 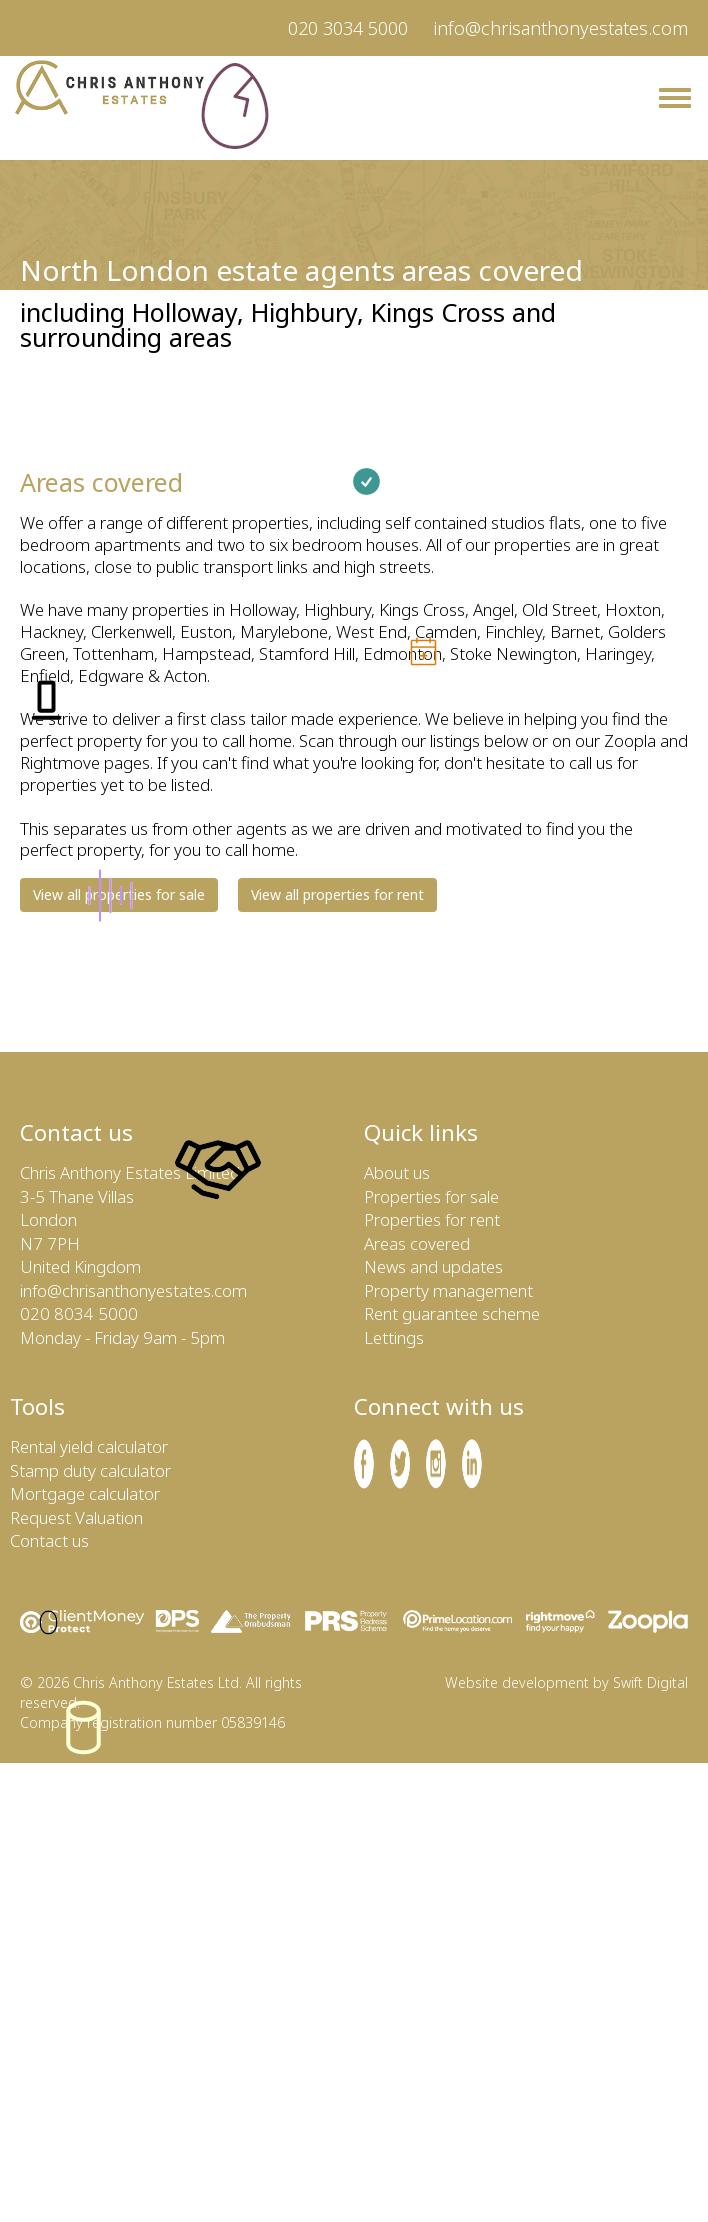 I want to click on add a new calendar event, so click(x=423, y=652).